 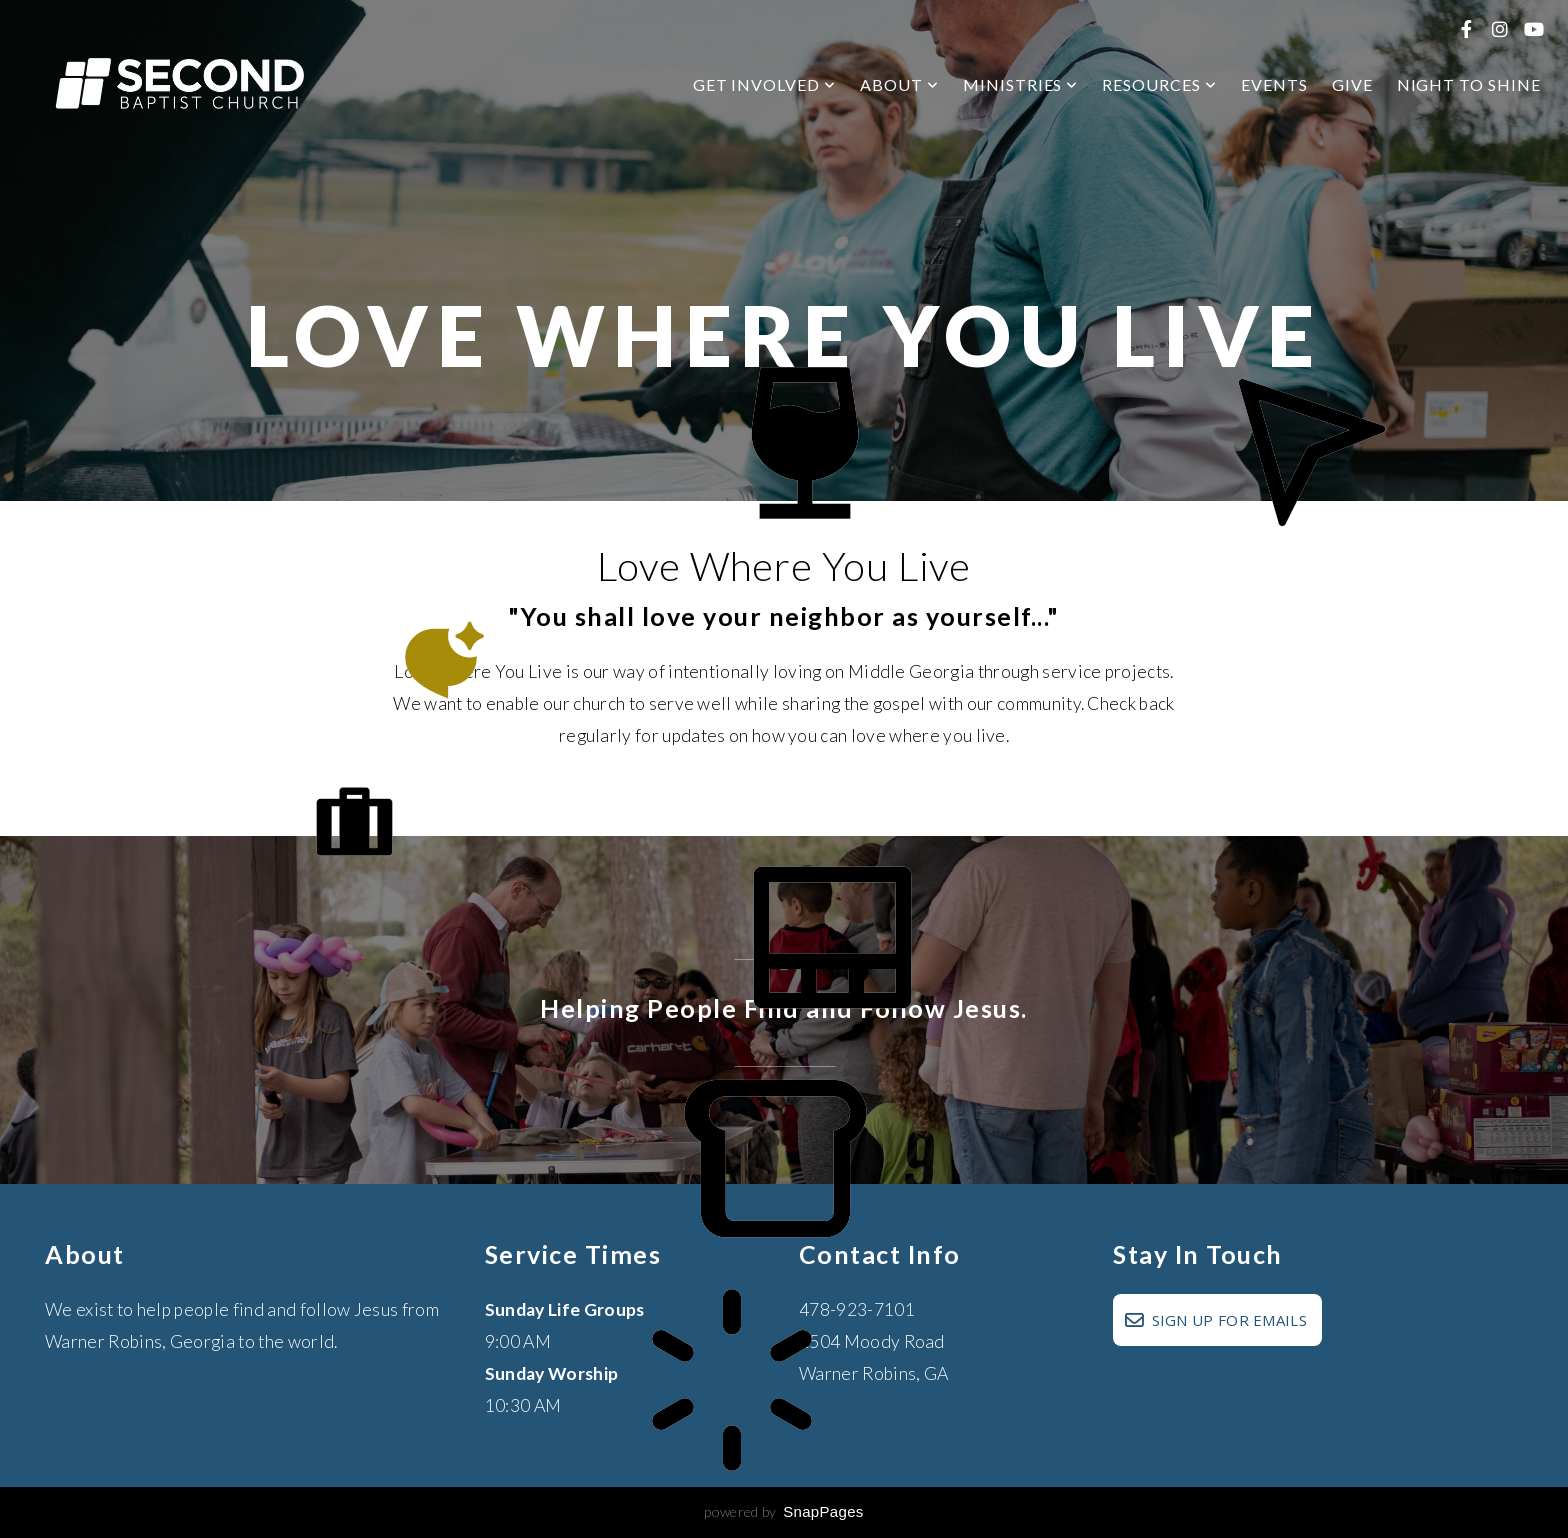 I want to click on view wine or beverage menu, so click(x=805, y=443).